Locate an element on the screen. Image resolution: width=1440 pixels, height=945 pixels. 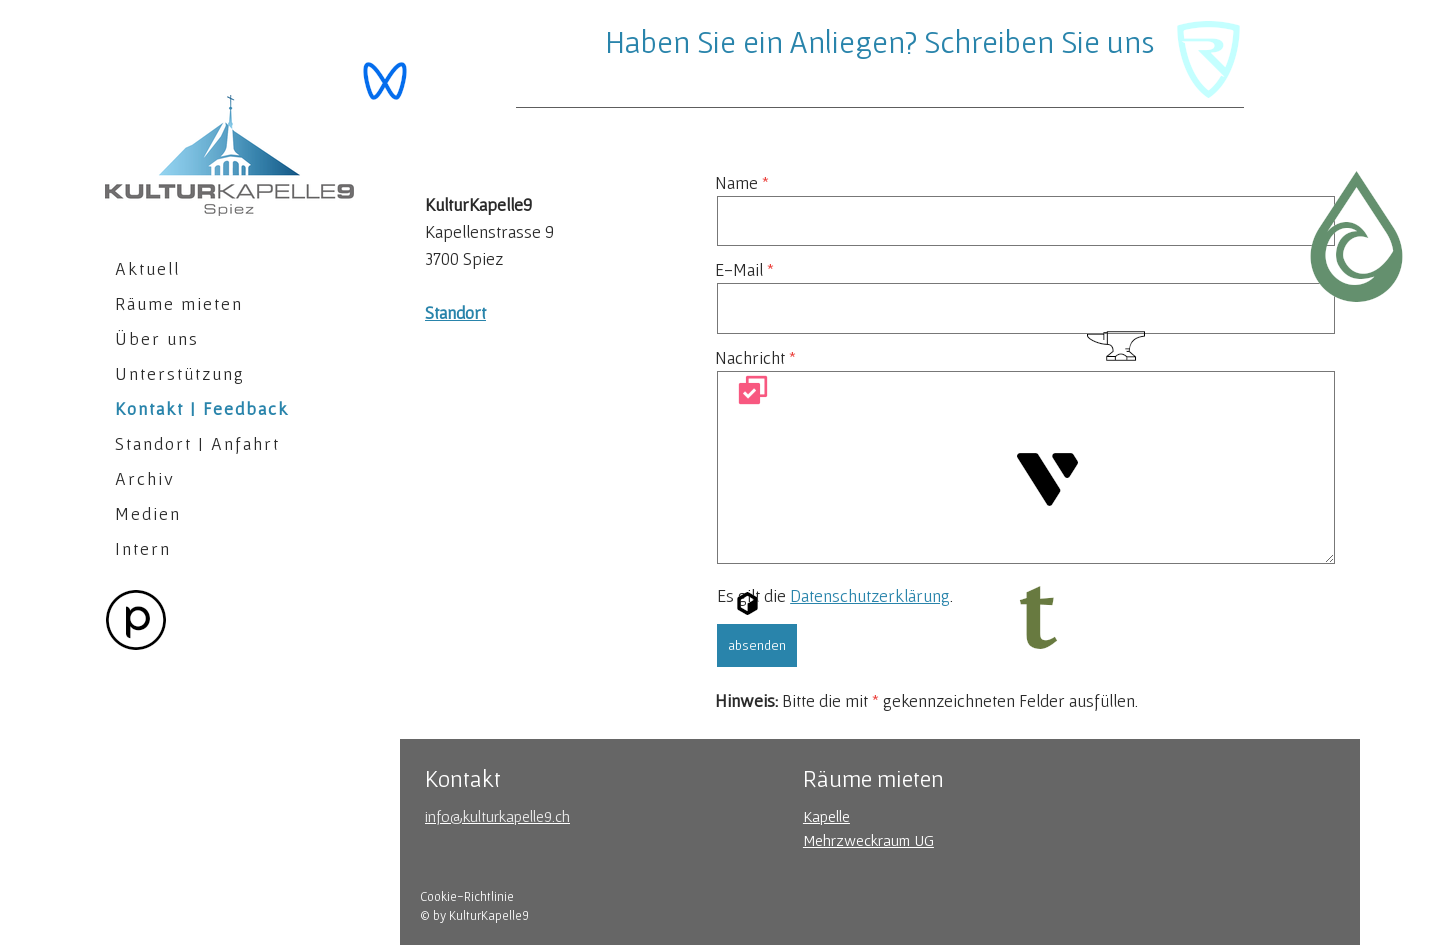
reason studios logo is located at coordinates (747, 603).